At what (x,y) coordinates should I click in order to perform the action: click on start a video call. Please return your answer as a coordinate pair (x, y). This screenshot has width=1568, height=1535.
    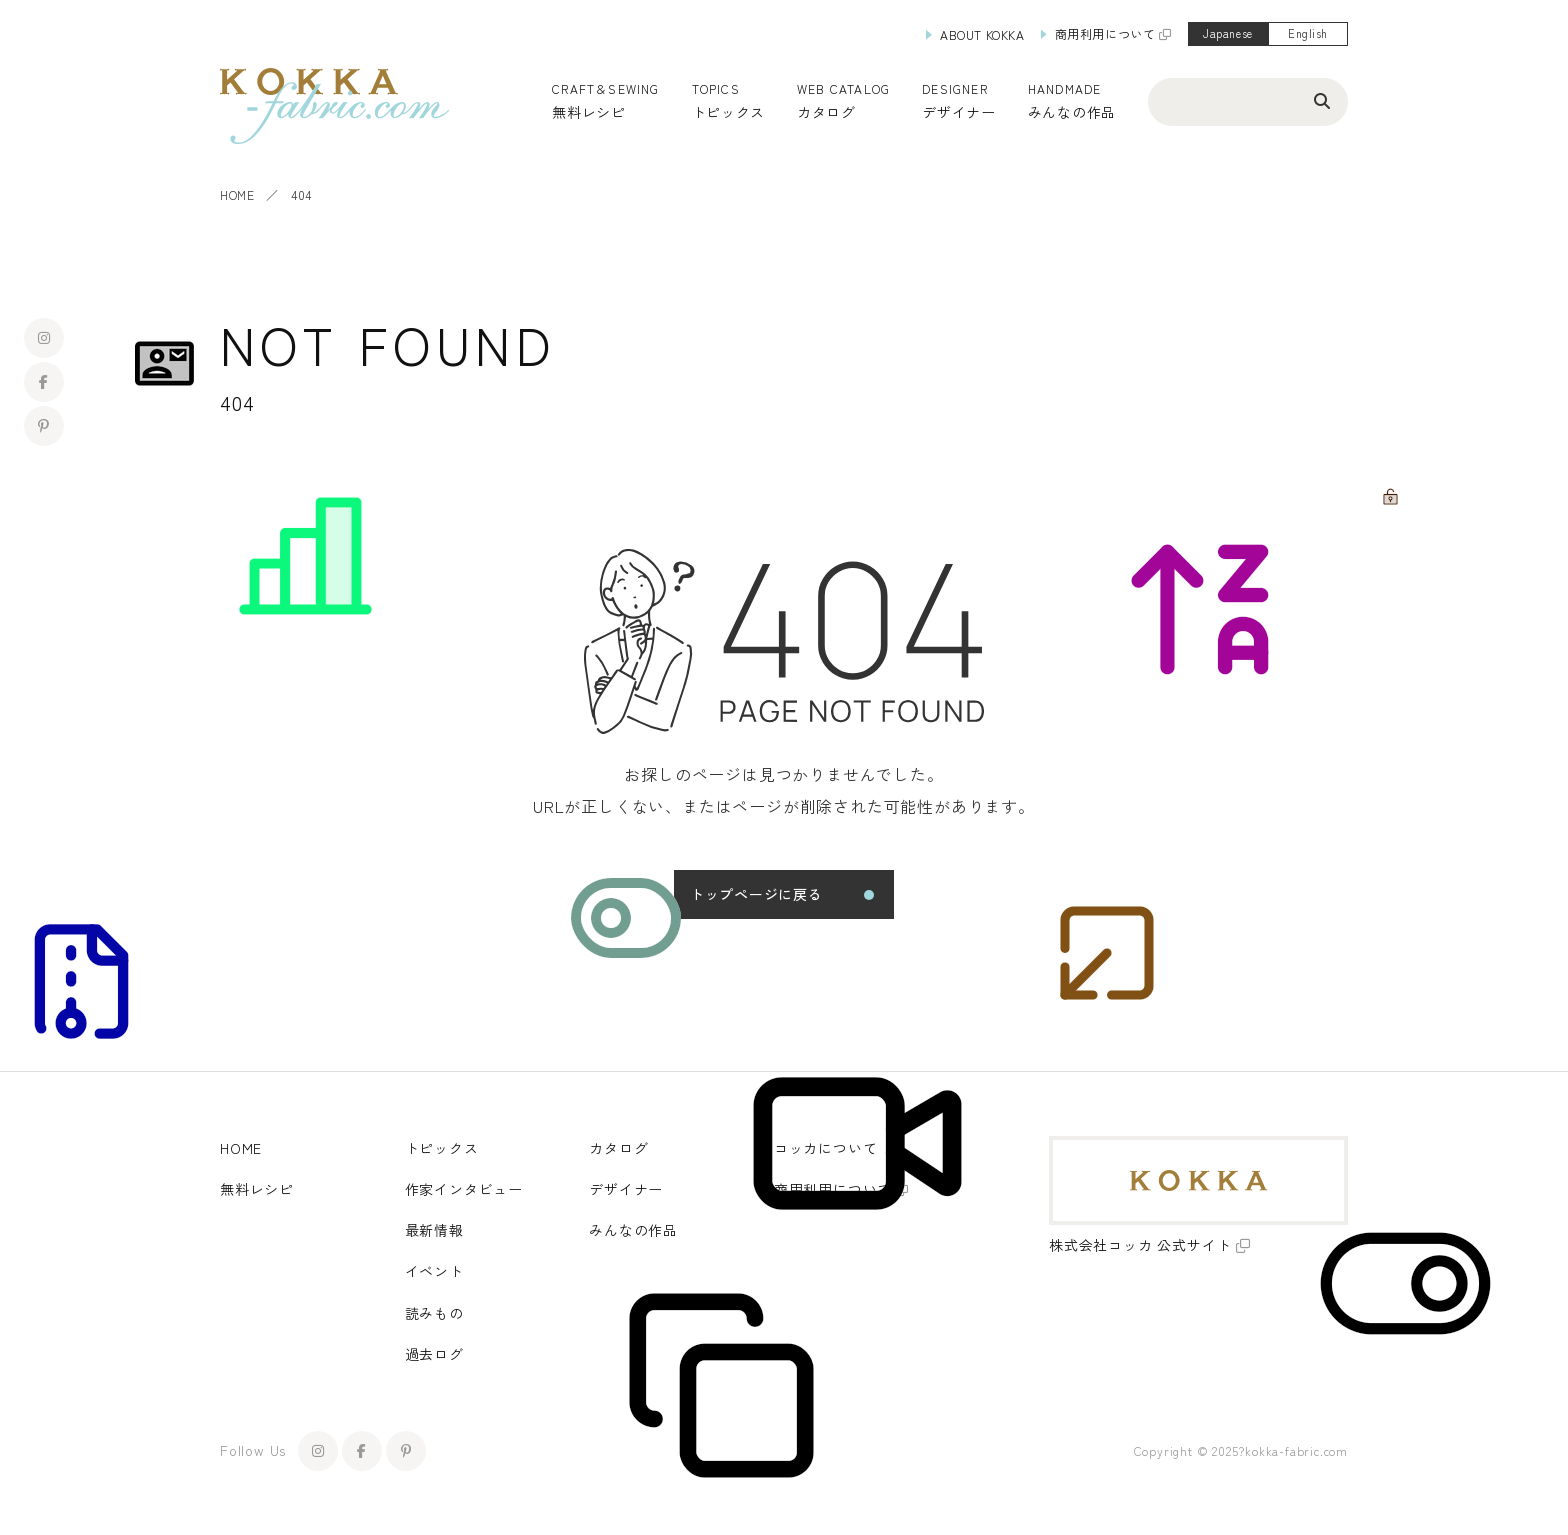
    Looking at the image, I should click on (857, 1143).